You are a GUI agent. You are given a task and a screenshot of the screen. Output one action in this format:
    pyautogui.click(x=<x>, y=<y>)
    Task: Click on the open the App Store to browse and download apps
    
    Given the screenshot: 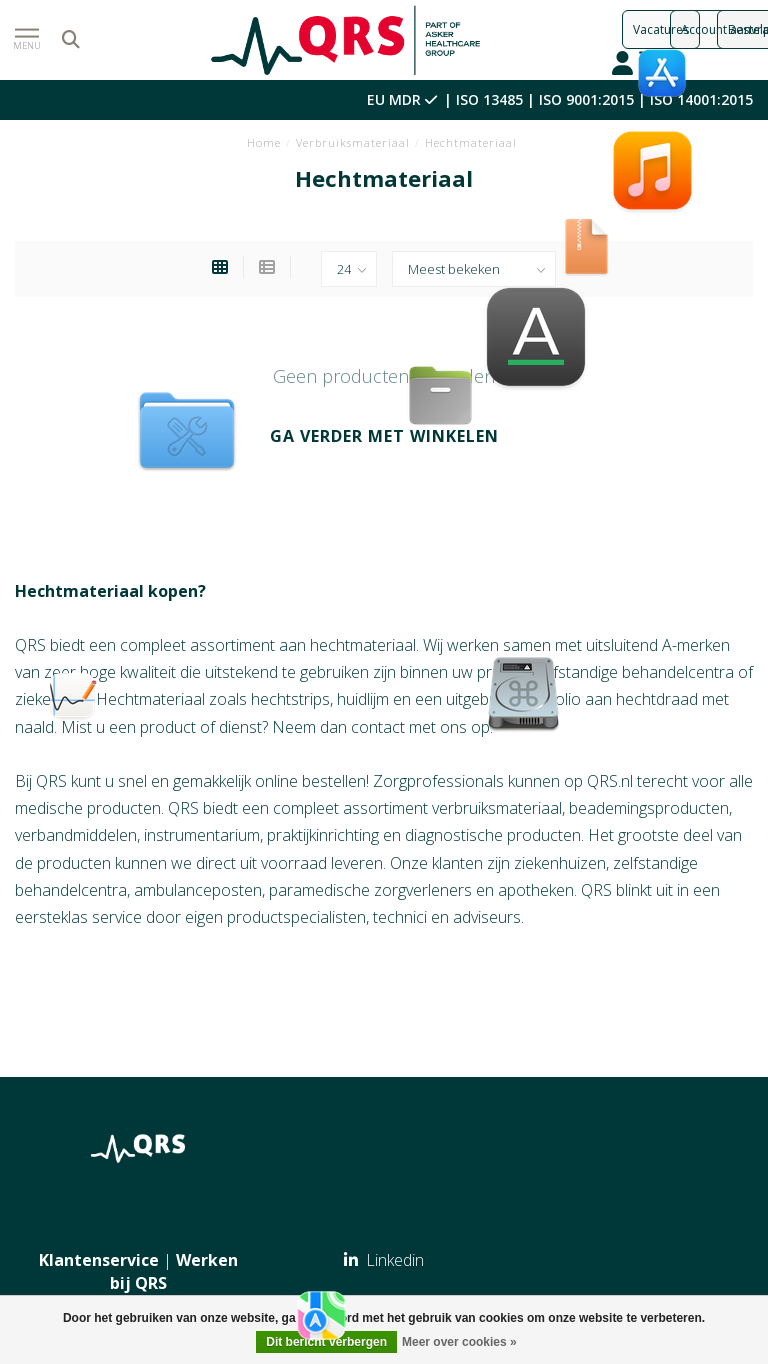 What is the action you would take?
    pyautogui.click(x=662, y=73)
    